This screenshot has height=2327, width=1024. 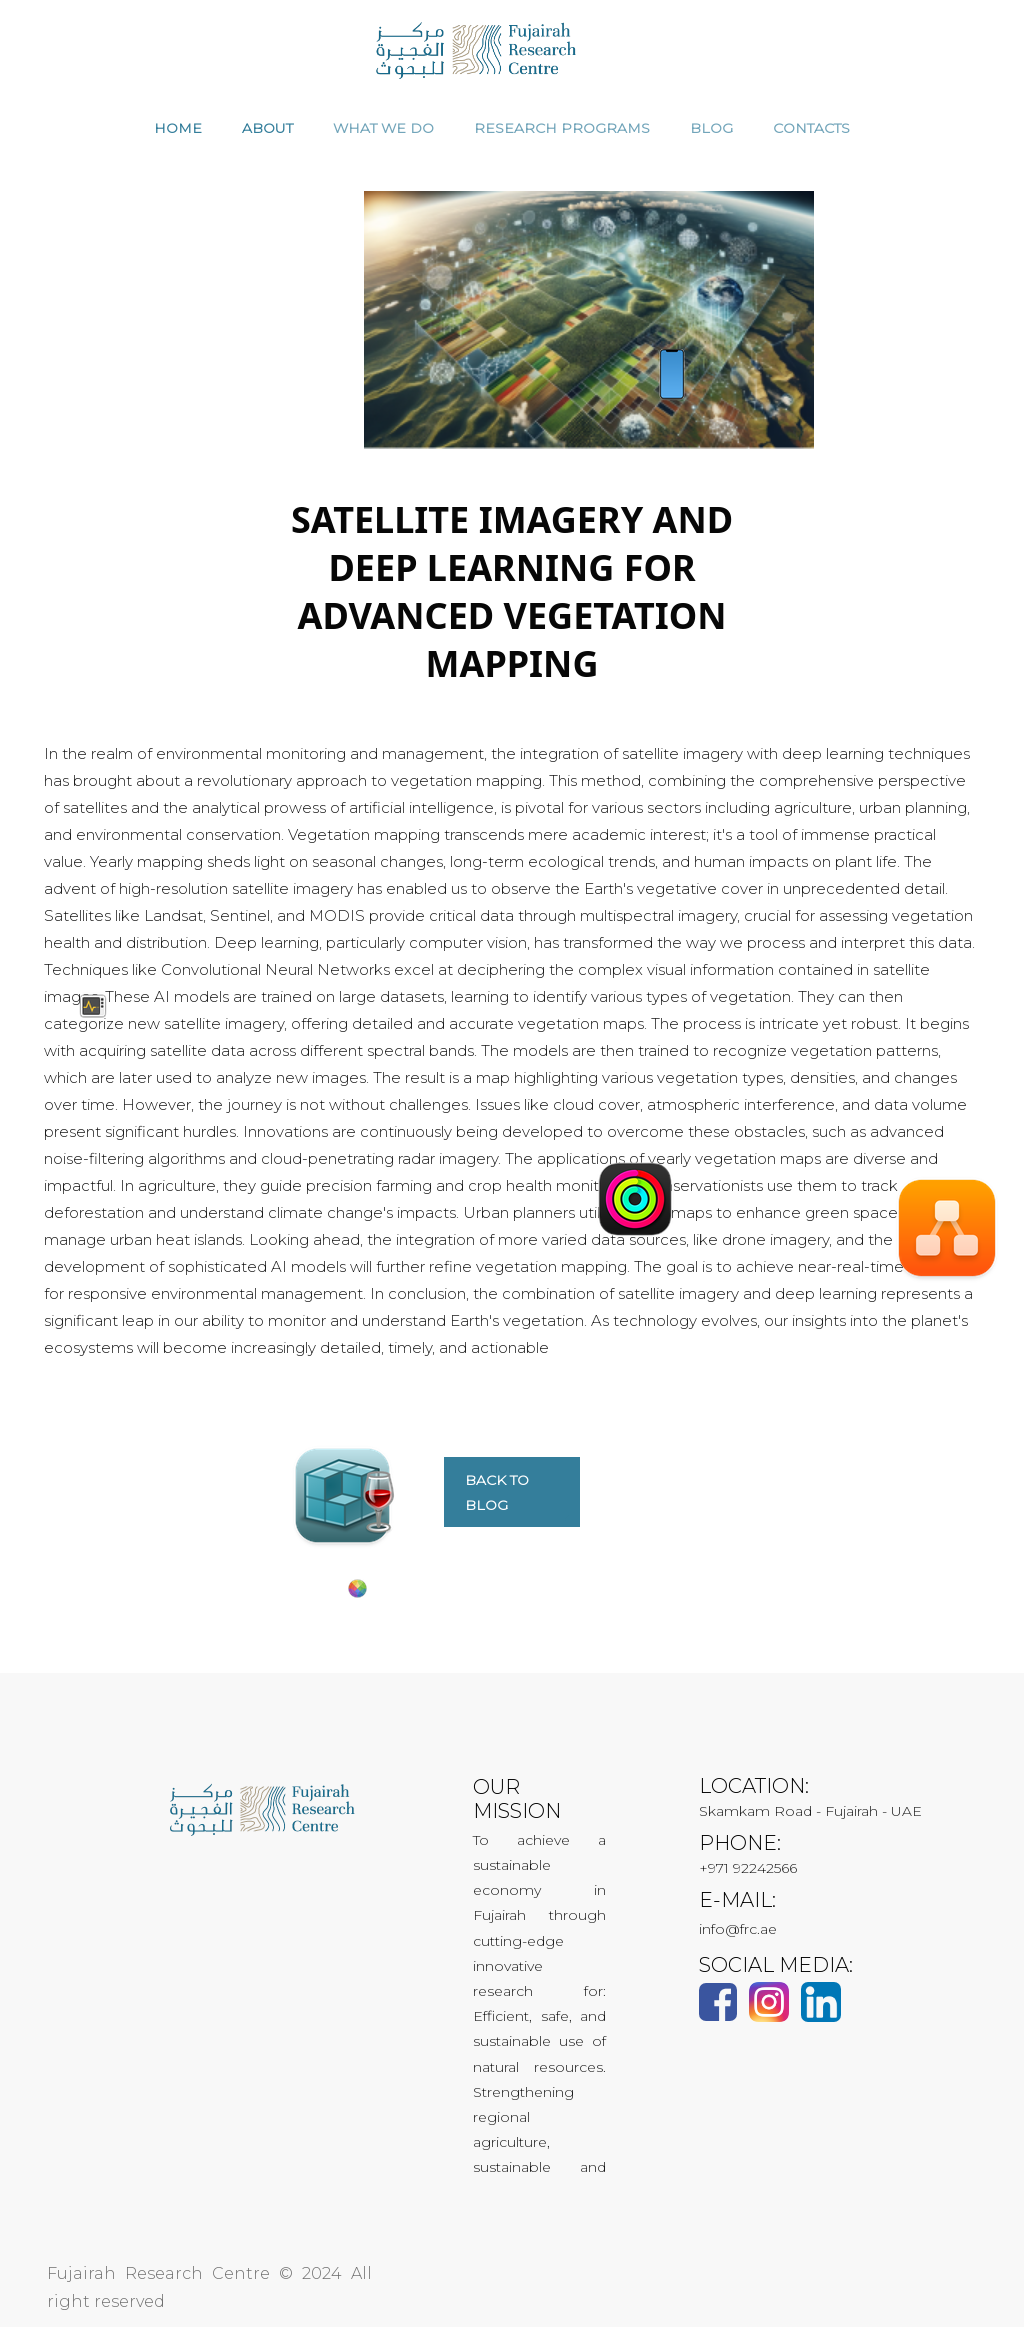 I want to click on access color and theme preferences, so click(x=357, y=1588).